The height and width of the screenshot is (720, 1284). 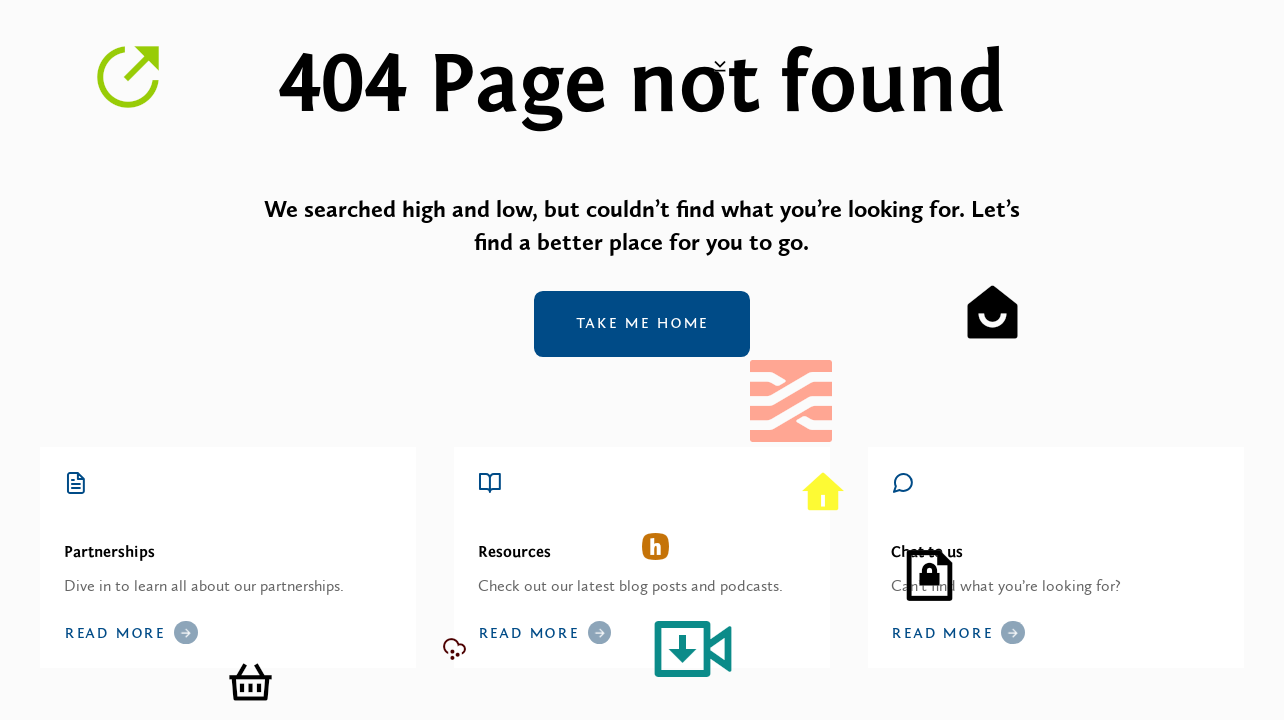 I want to click on Hack Club logo, so click(x=655, y=546).